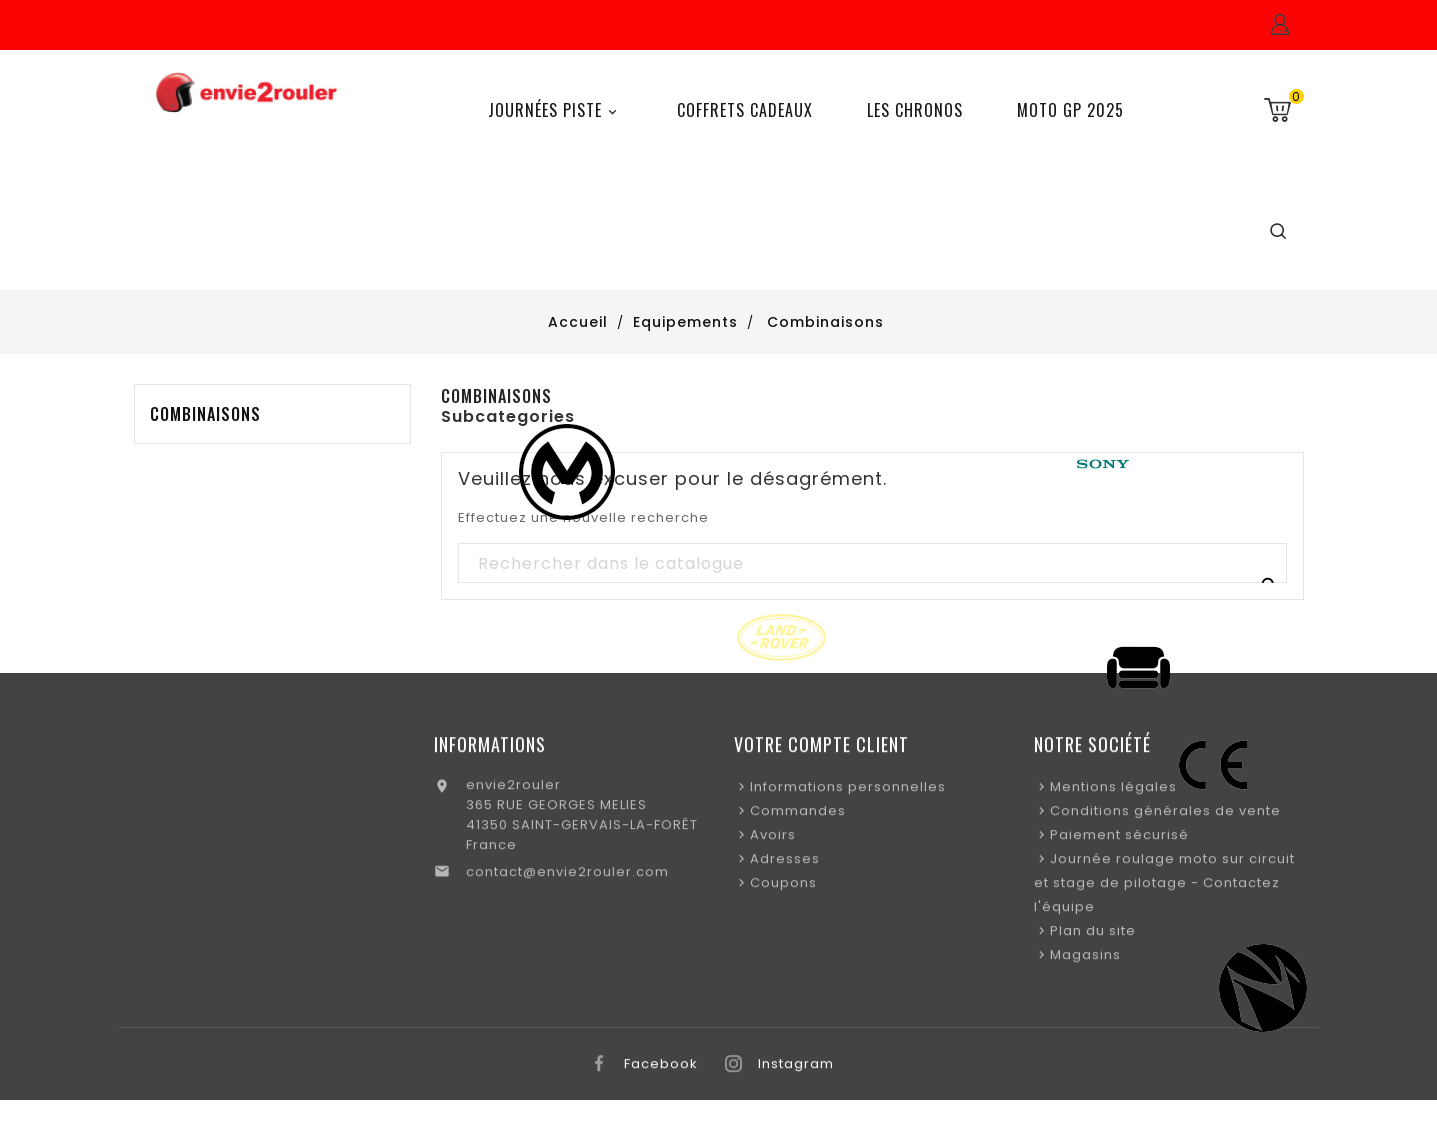 This screenshot has height=1137, width=1437. Describe the element at coordinates (781, 637) in the screenshot. I see `land rover brand logo` at that location.